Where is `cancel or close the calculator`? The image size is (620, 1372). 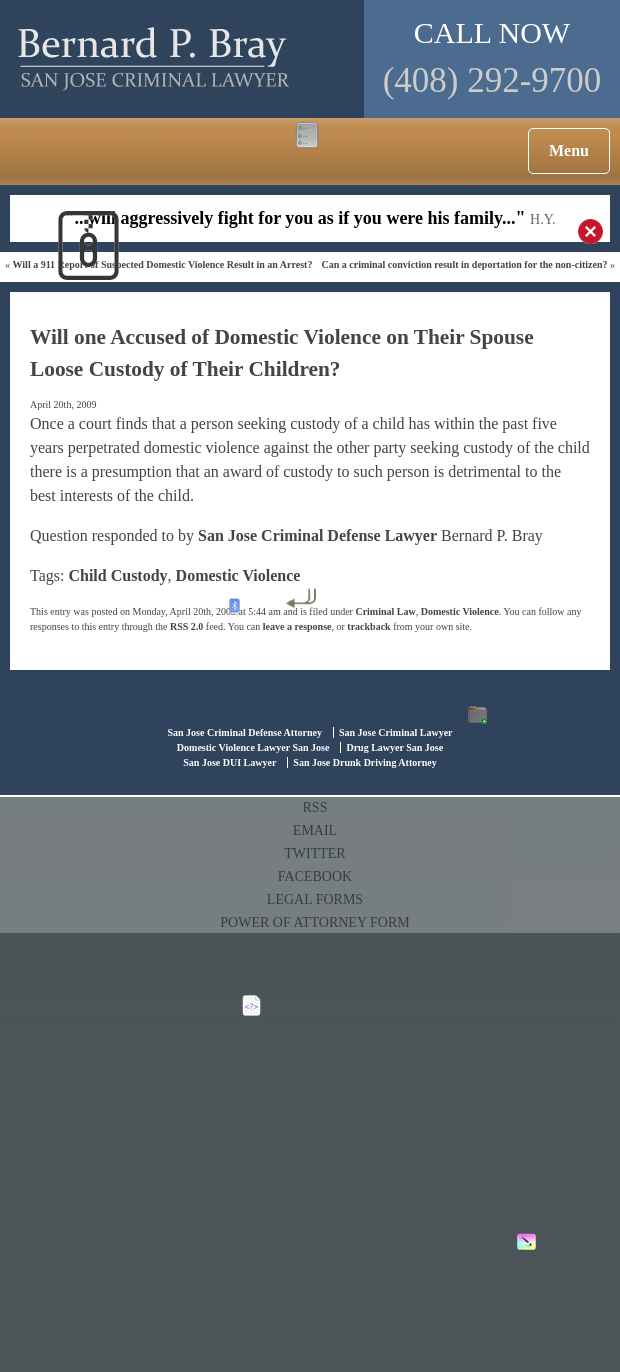
cancel or close the calculator is located at coordinates (590, 231).